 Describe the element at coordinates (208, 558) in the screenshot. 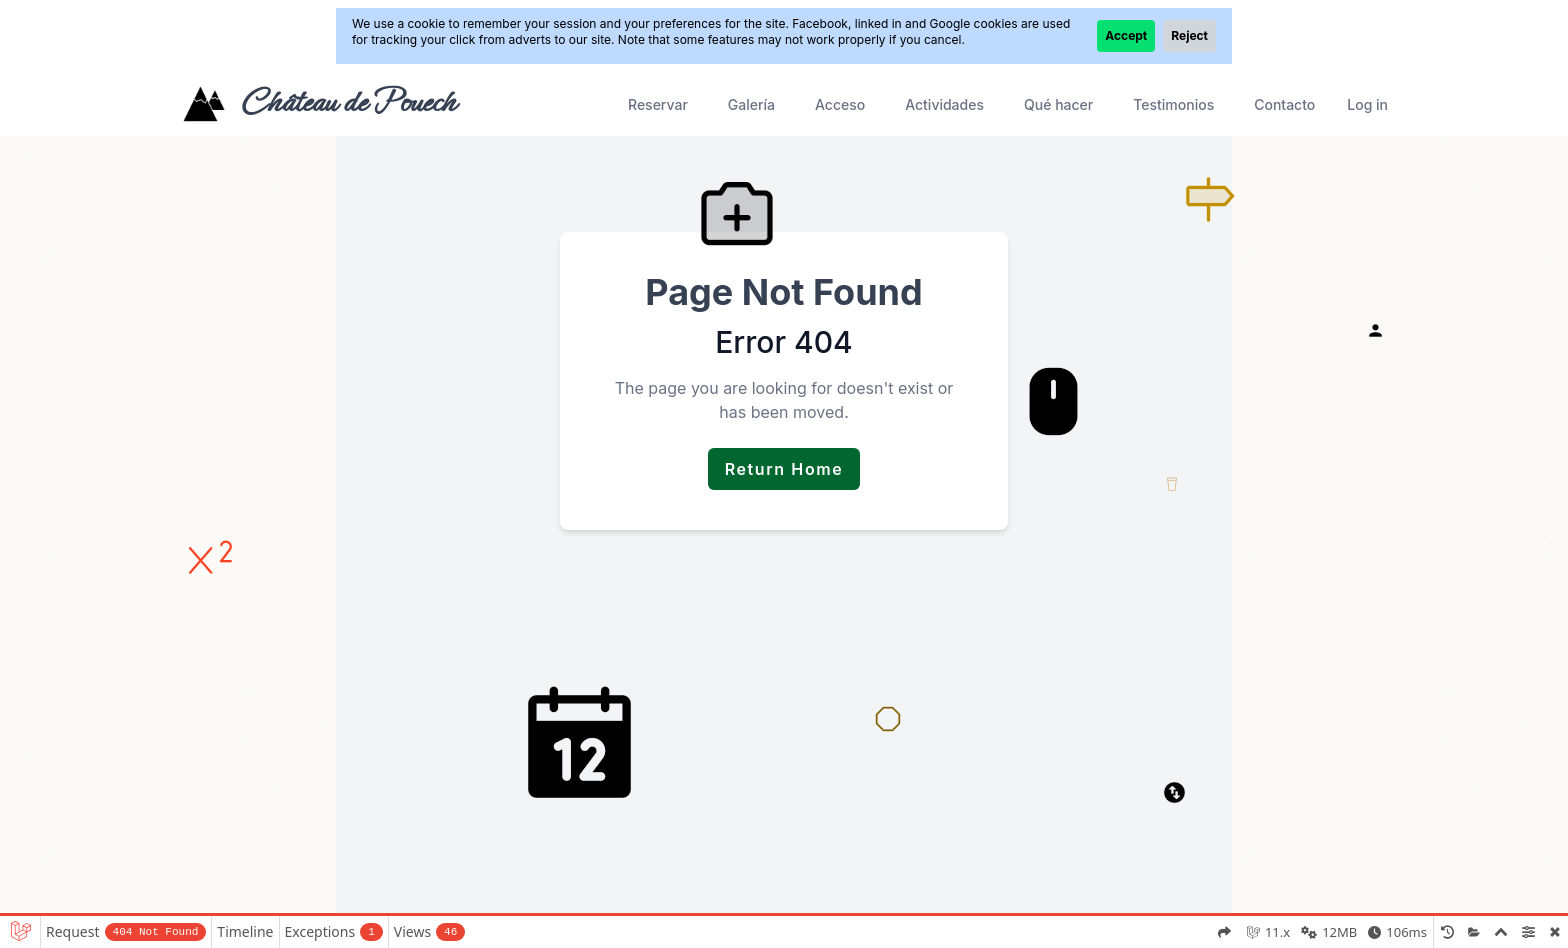

I see `apply superscript formatting to selected text` at that location.